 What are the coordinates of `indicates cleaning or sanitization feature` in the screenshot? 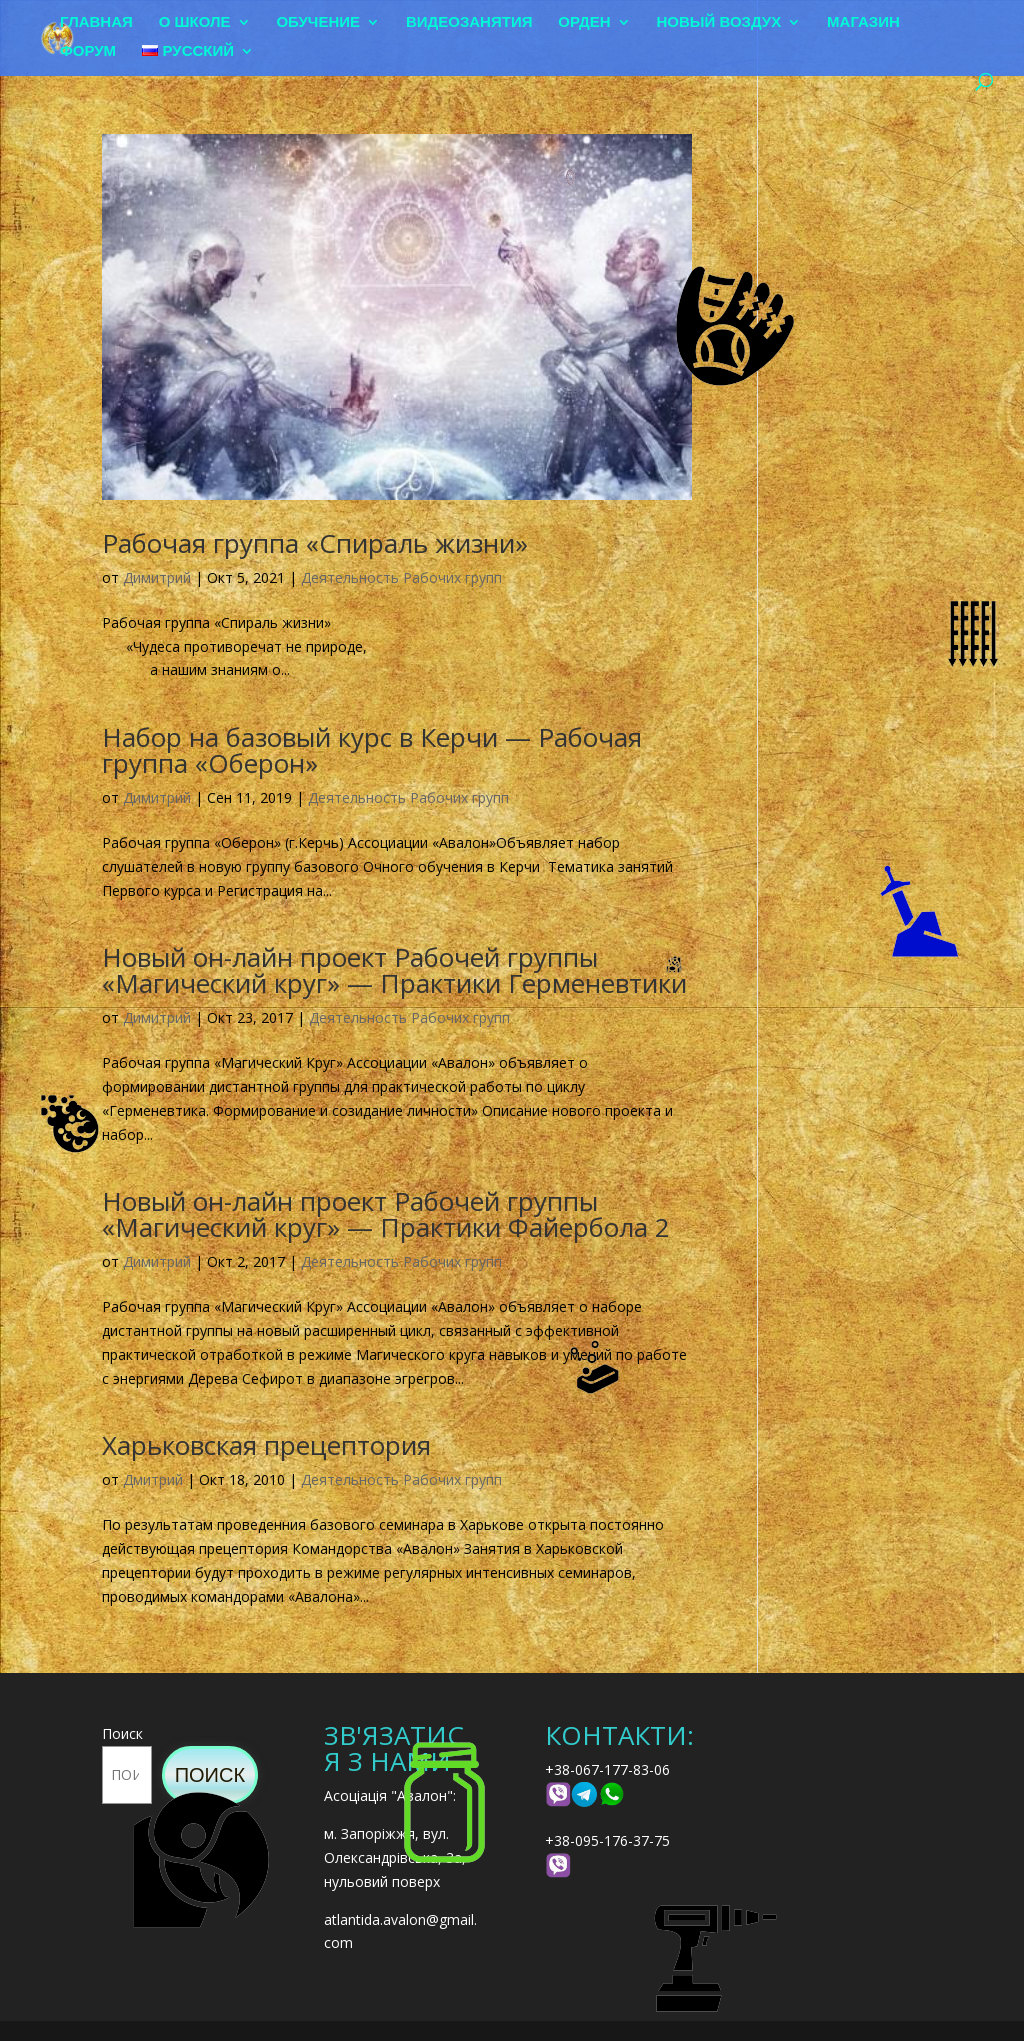 It's located at (596, 1368).